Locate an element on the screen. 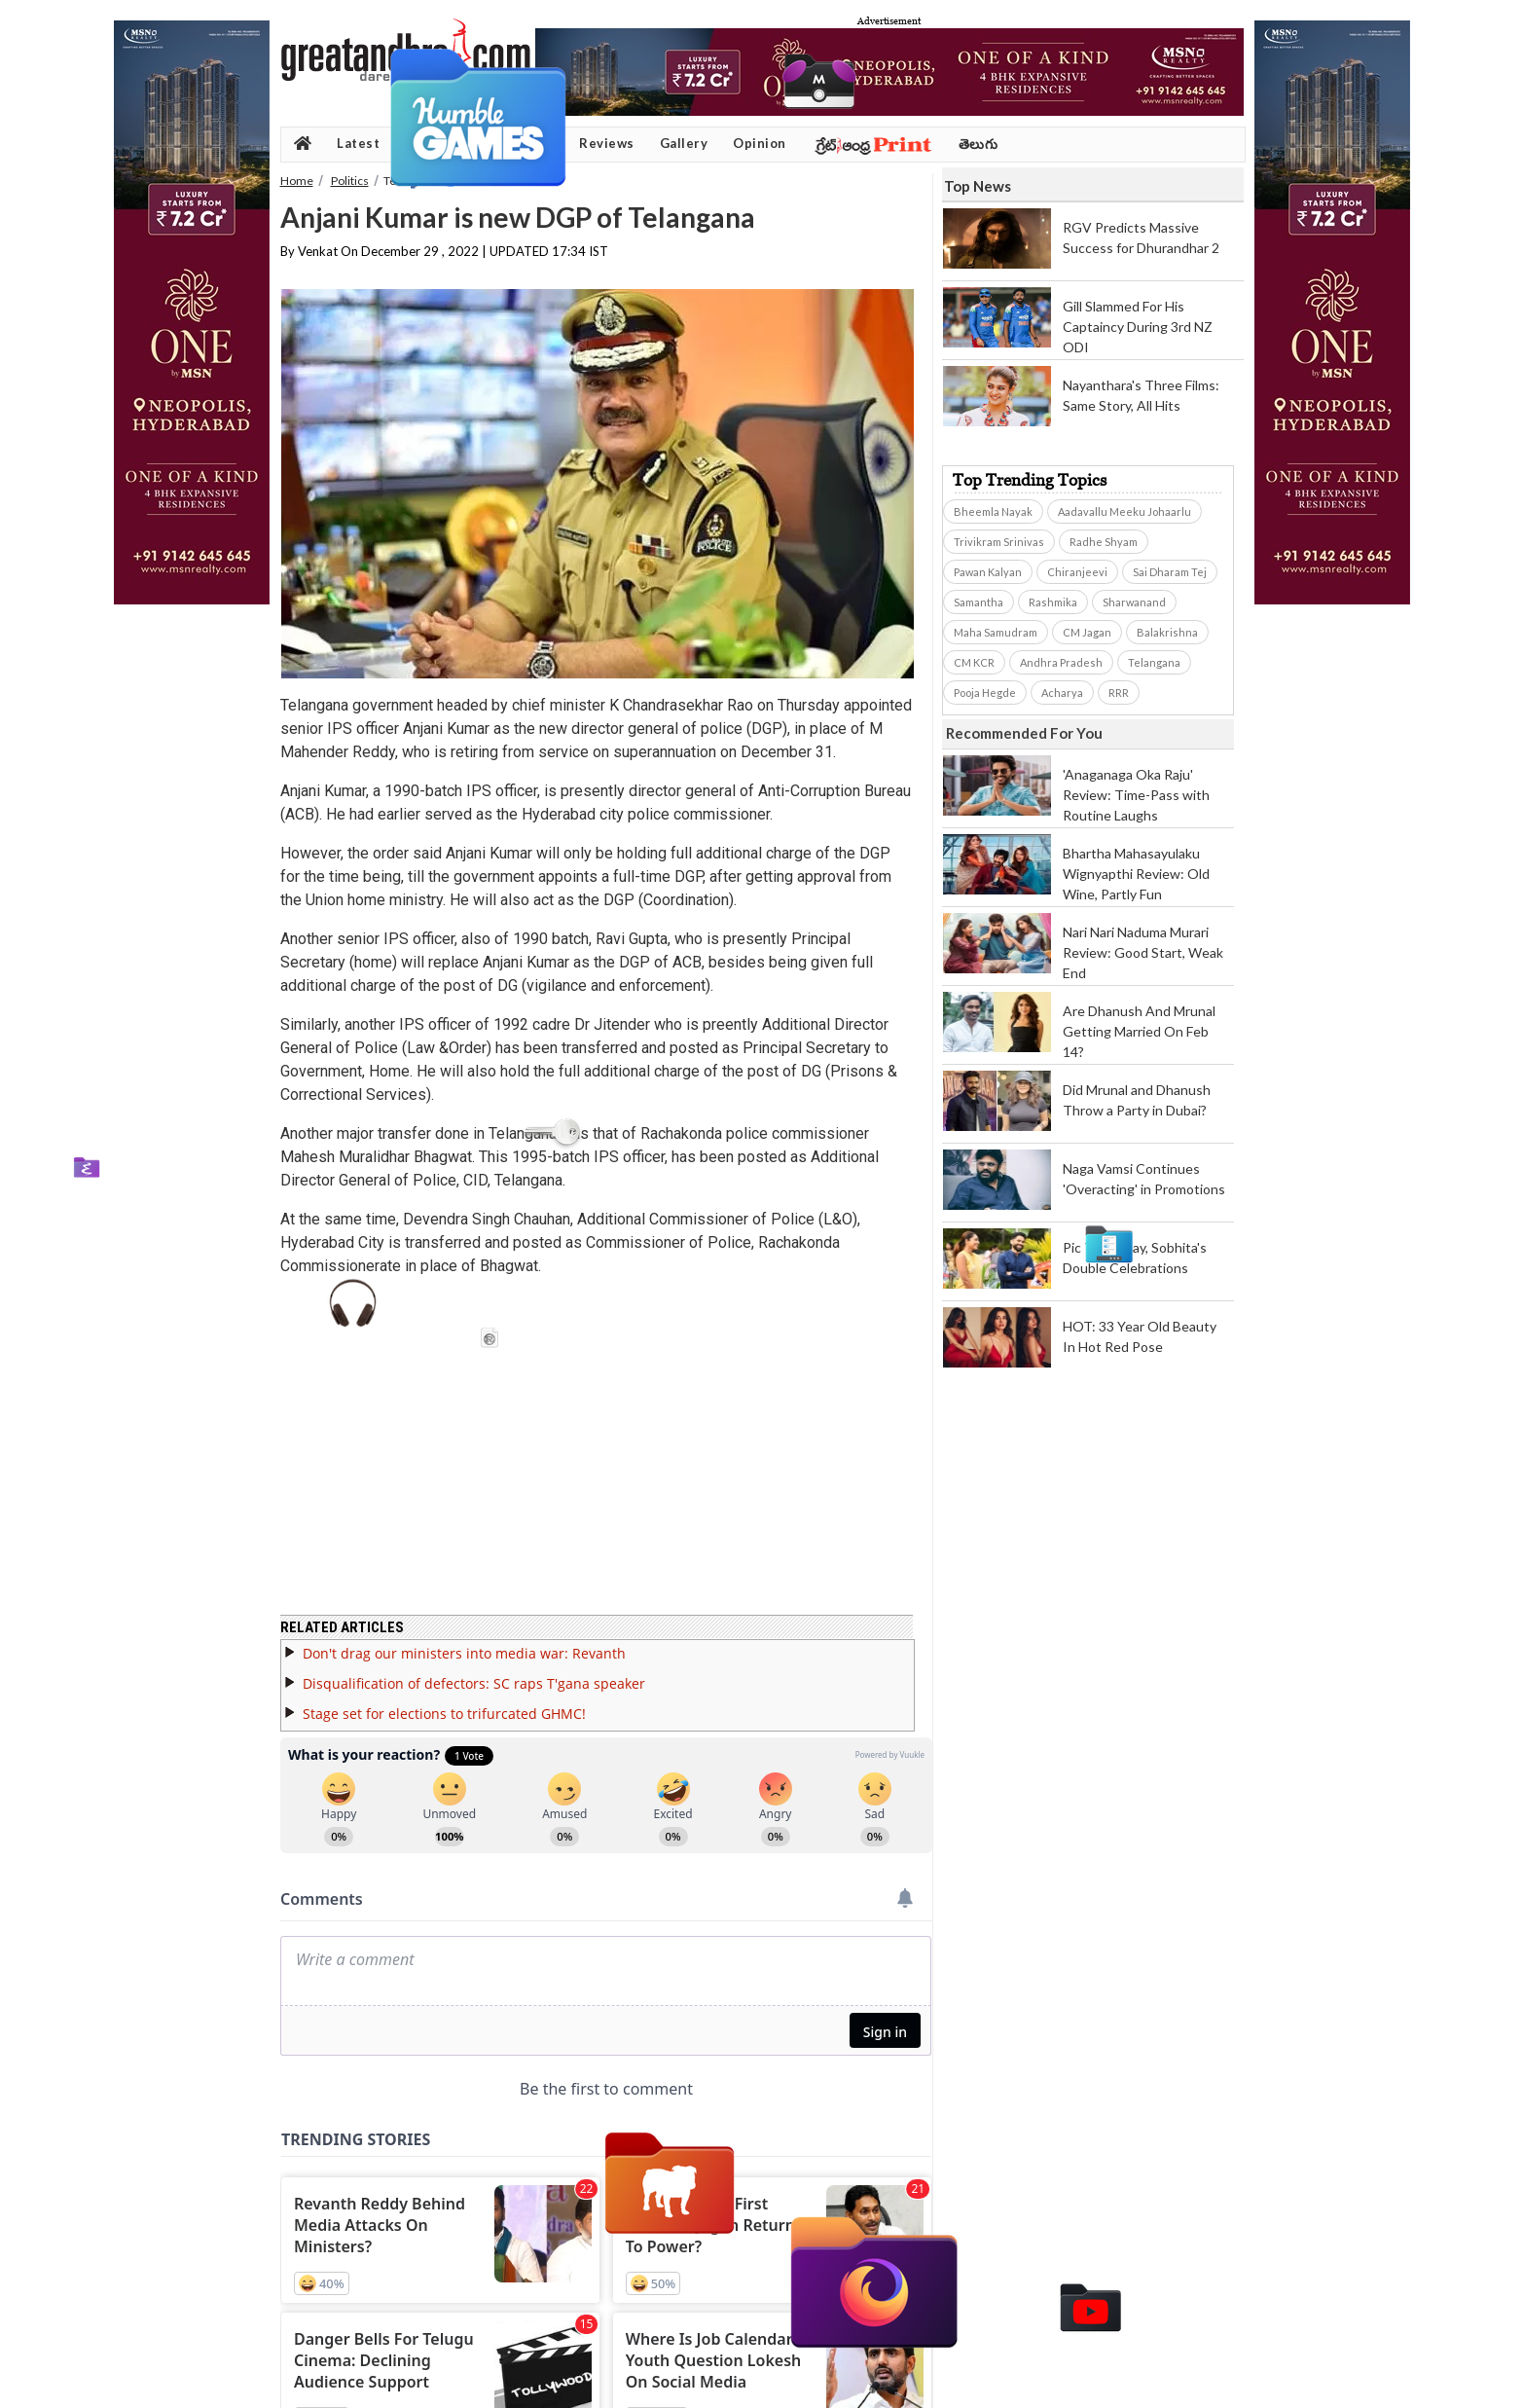 The height and width of the screenshot is (2408, 1523). open humble games folder is located at coordinates (477, 122).